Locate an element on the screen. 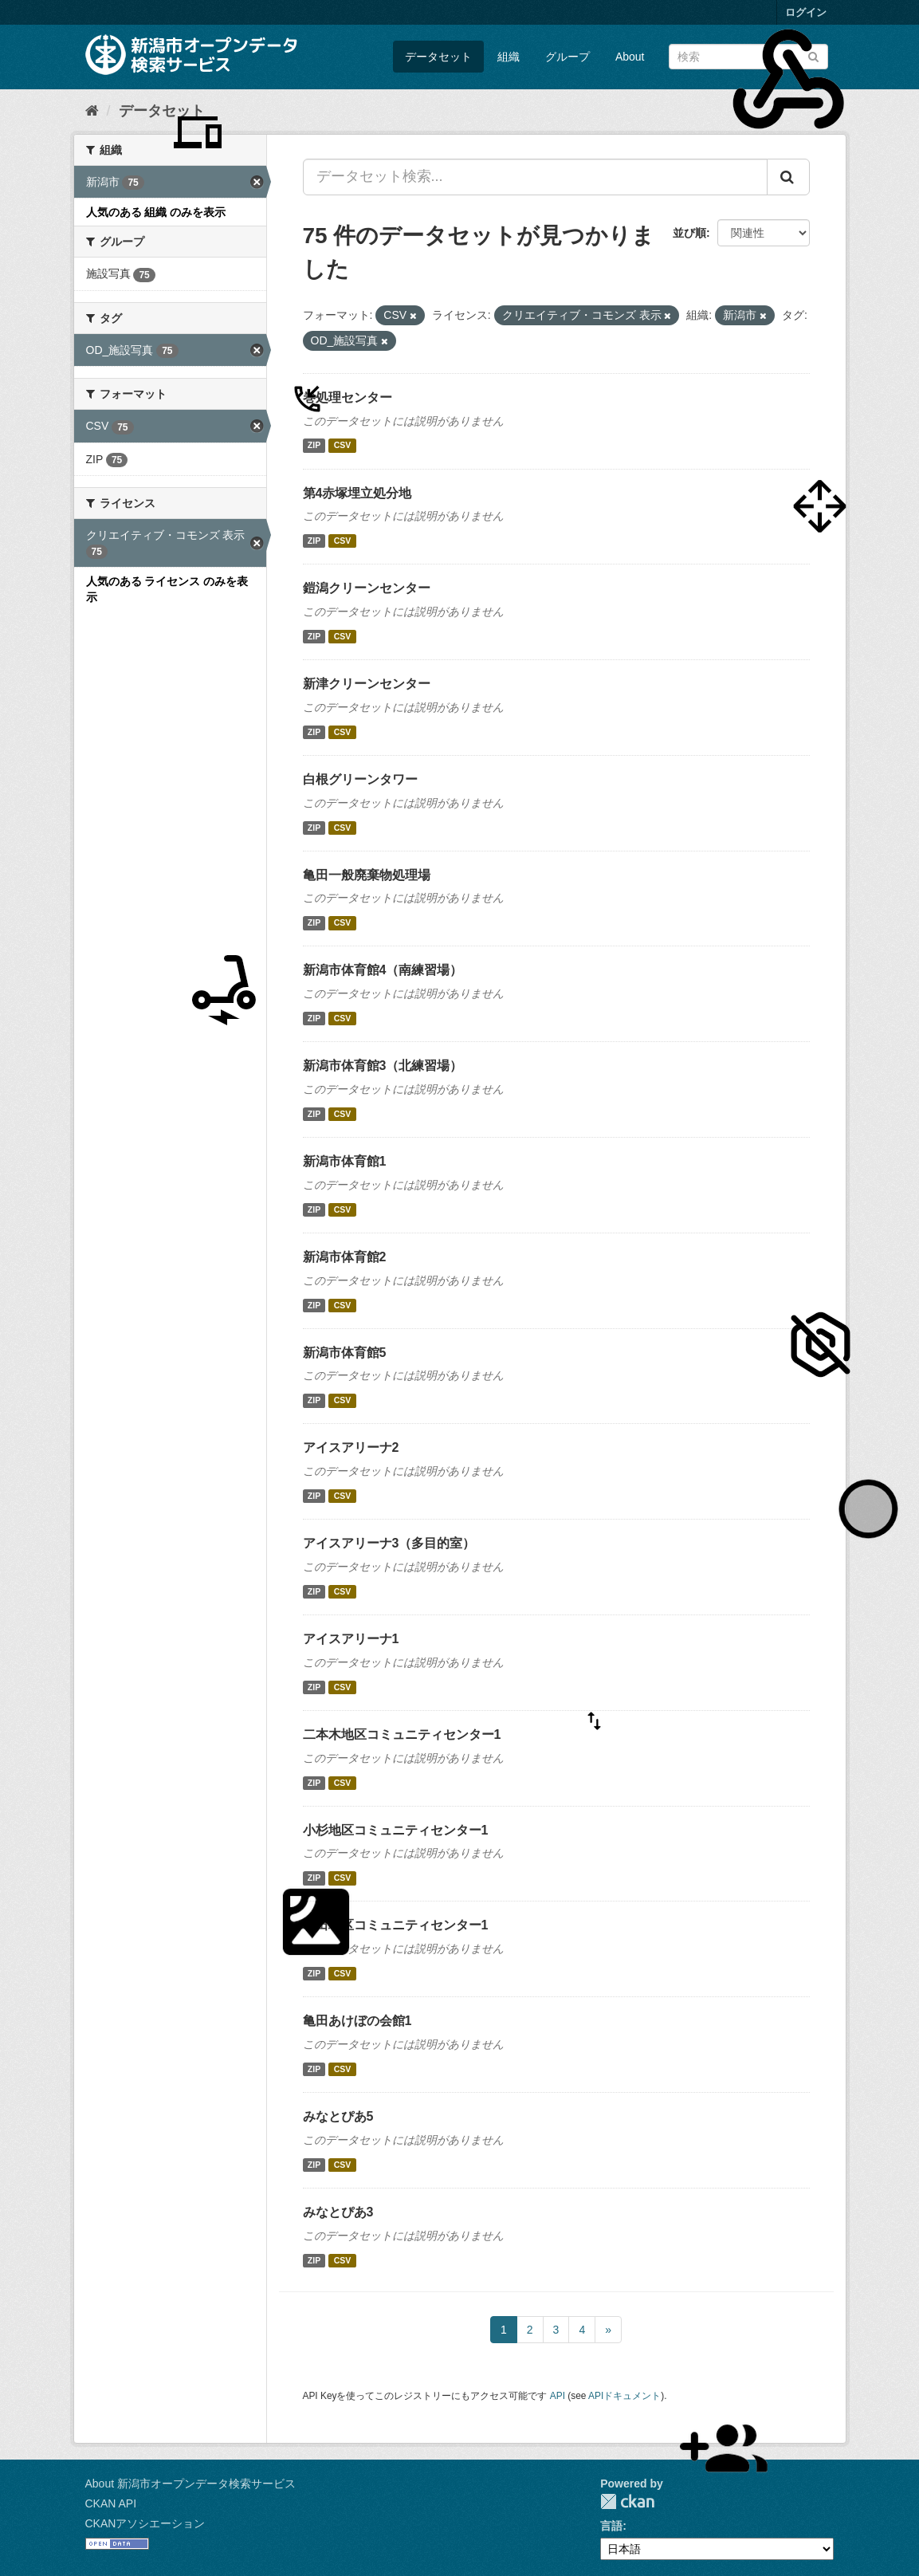 Image resolution: width=919 pixels, height=2576 pixels. switch to satellite map view is located at coordinates (316, 1921).